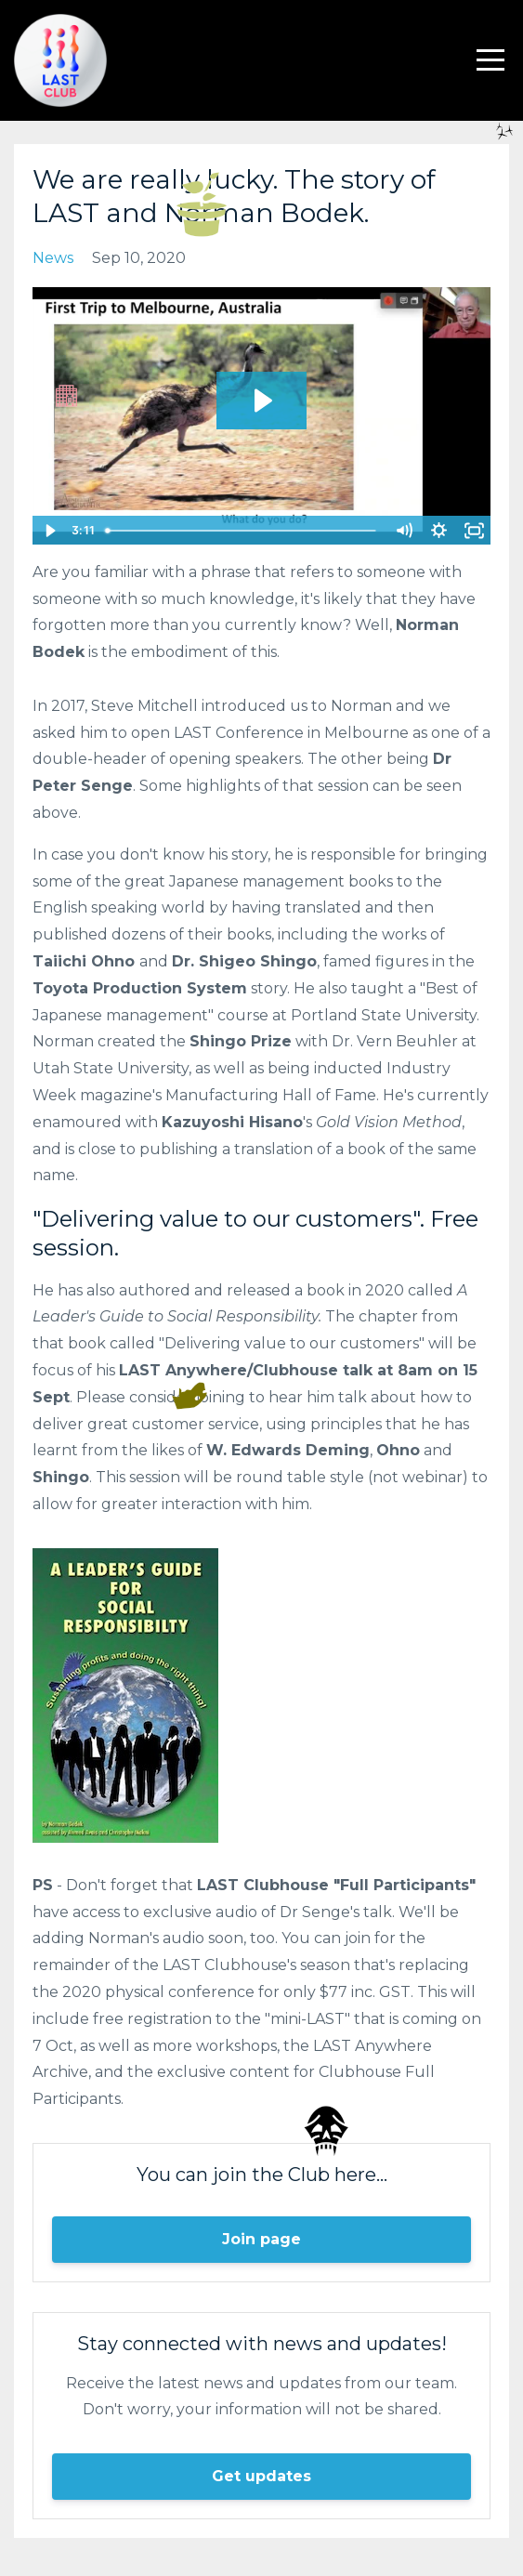  Describe the element at coordinates (326, 2131) in the screenshot. I see `indicates danger or deadly hazard in game` at that location.